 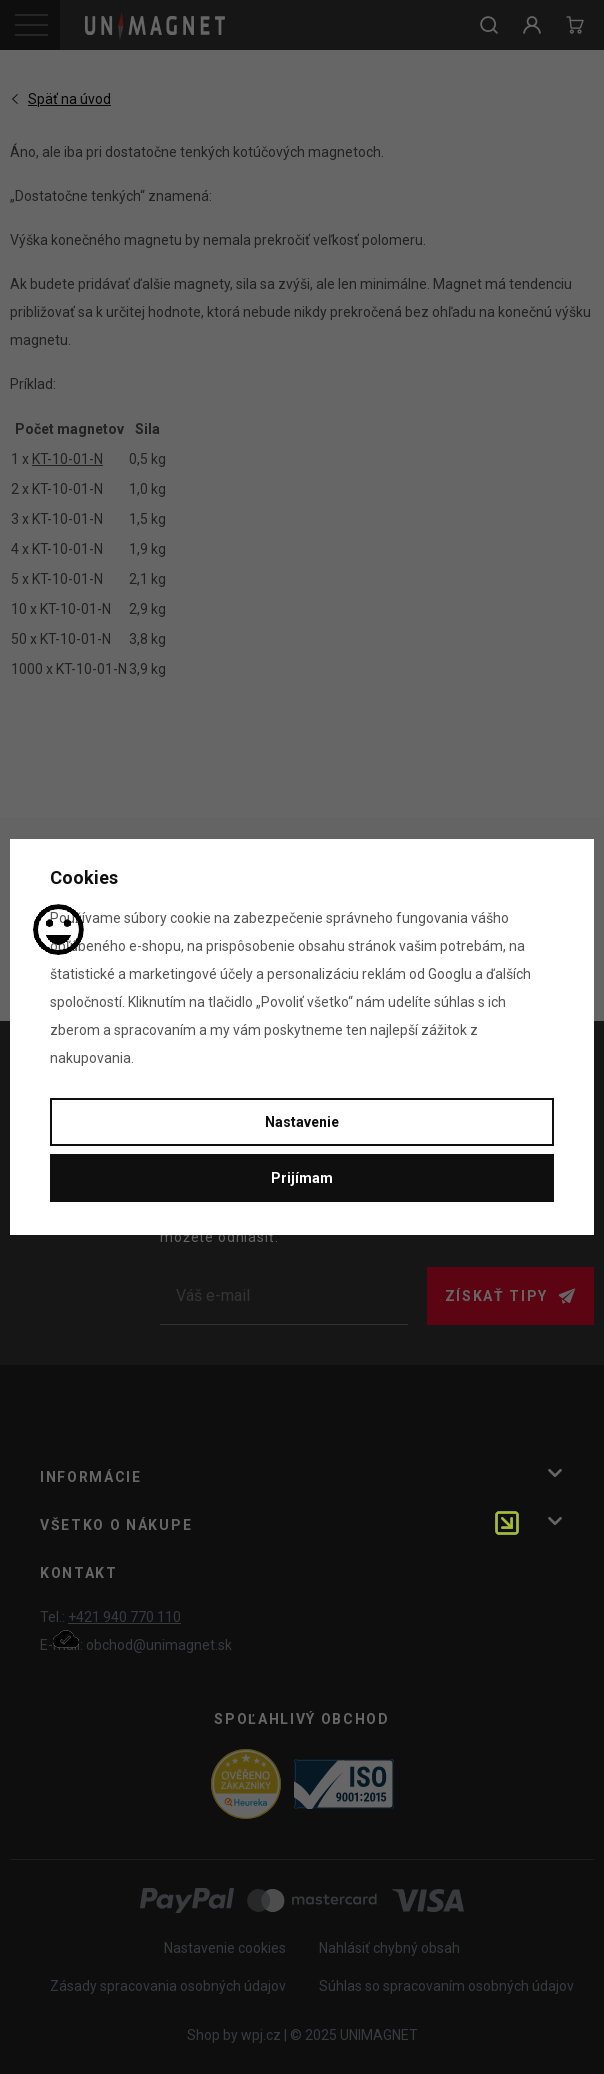 I want to click on file successfully synced to cloud, so click(x=66, y=1639).